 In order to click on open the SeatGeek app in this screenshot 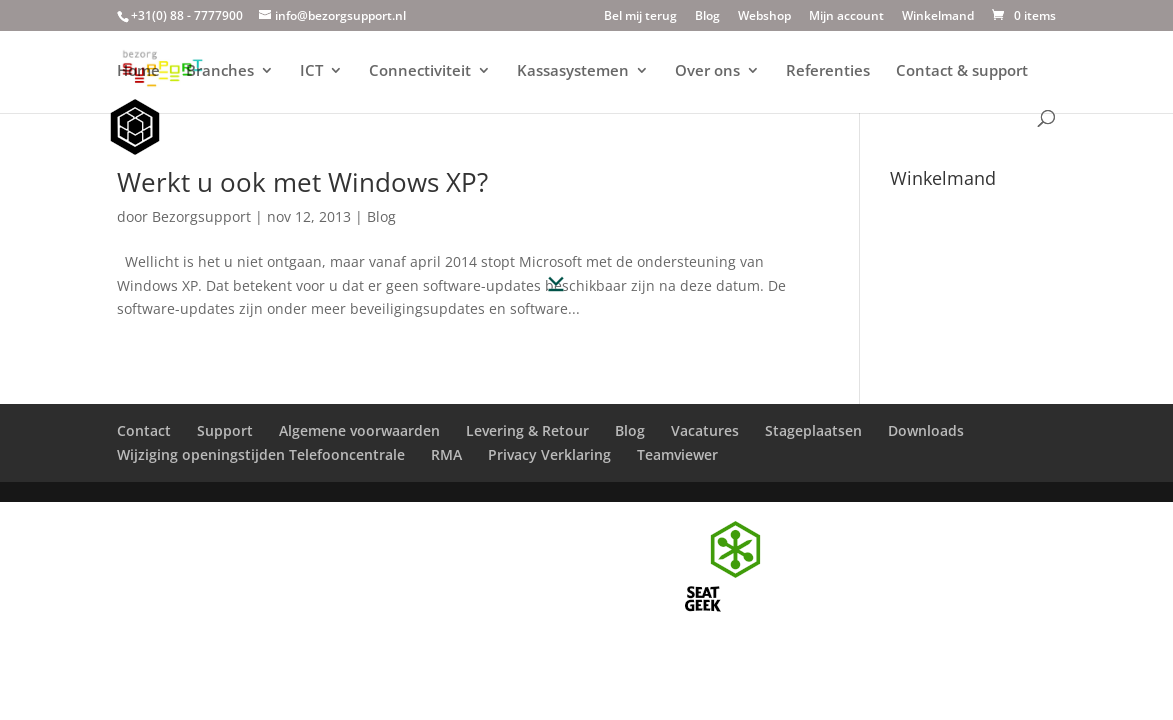, I will do `click(703, 599)`.